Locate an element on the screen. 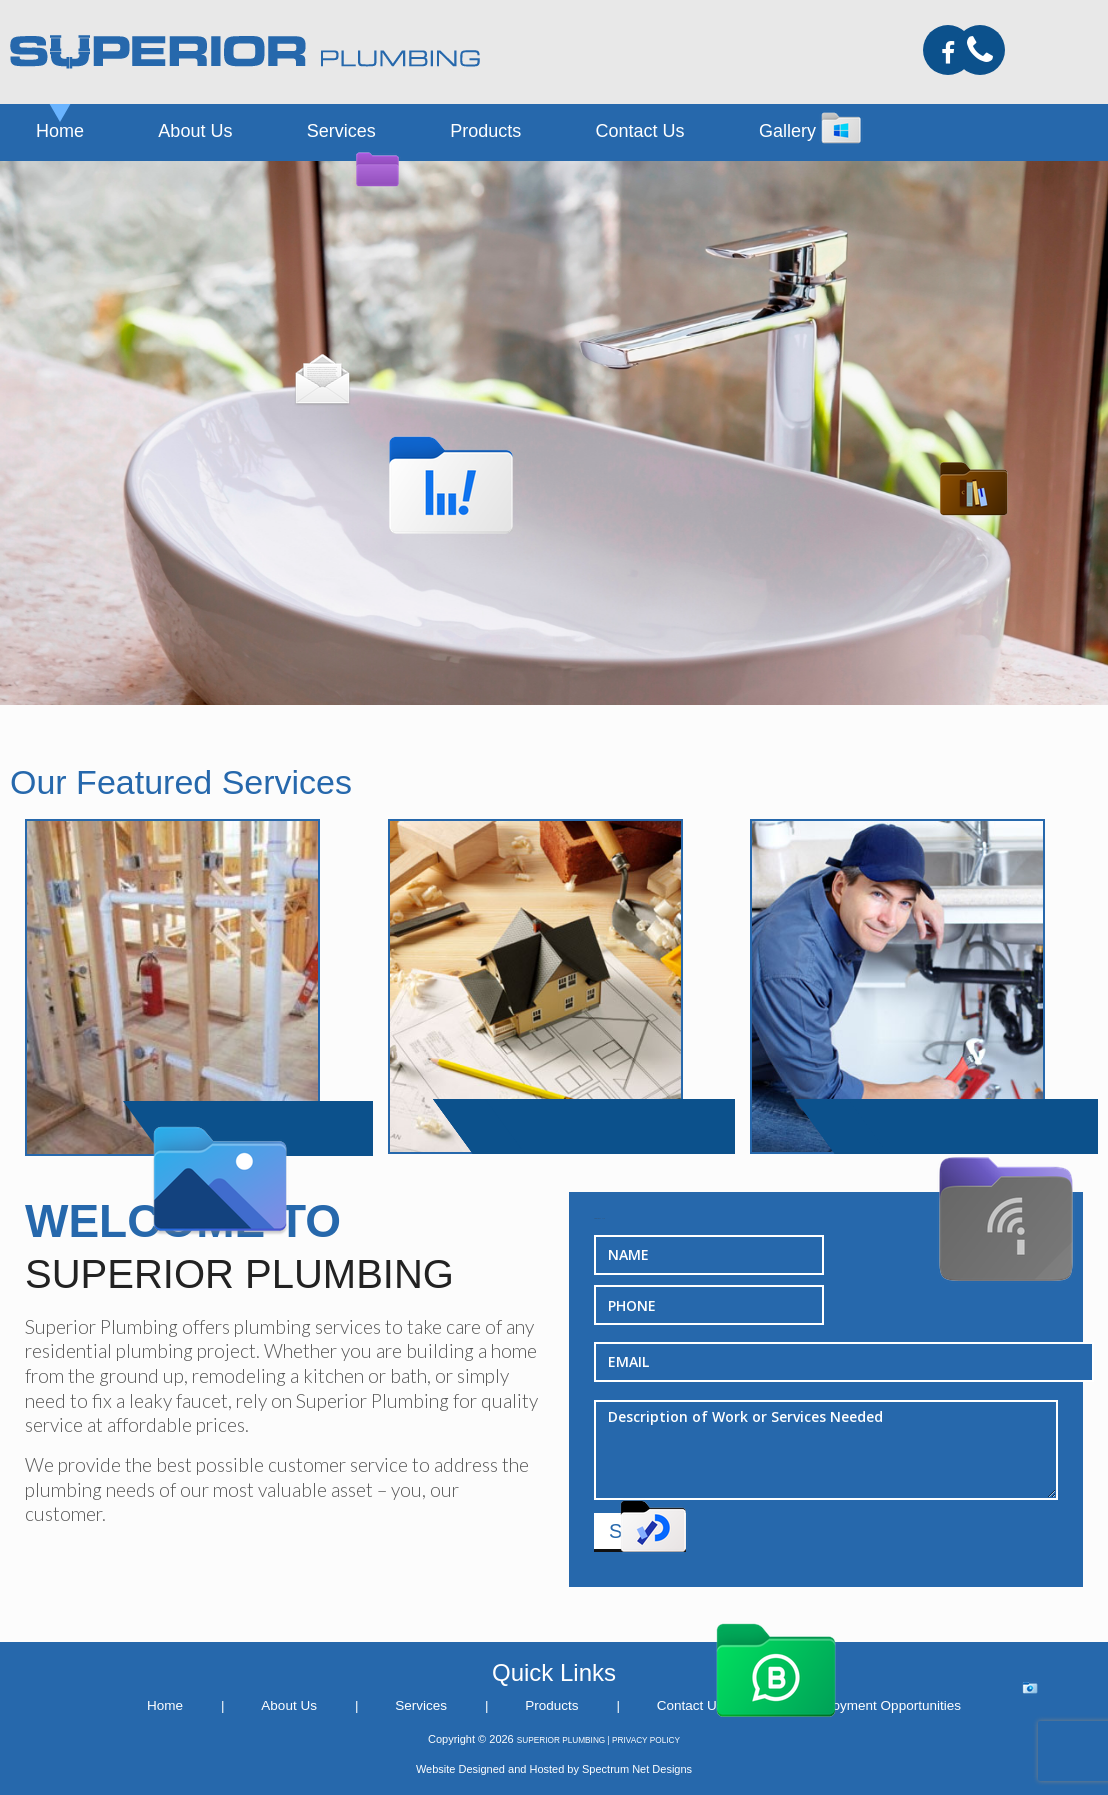  open windows system files folder is located at coordinates (841, 129).